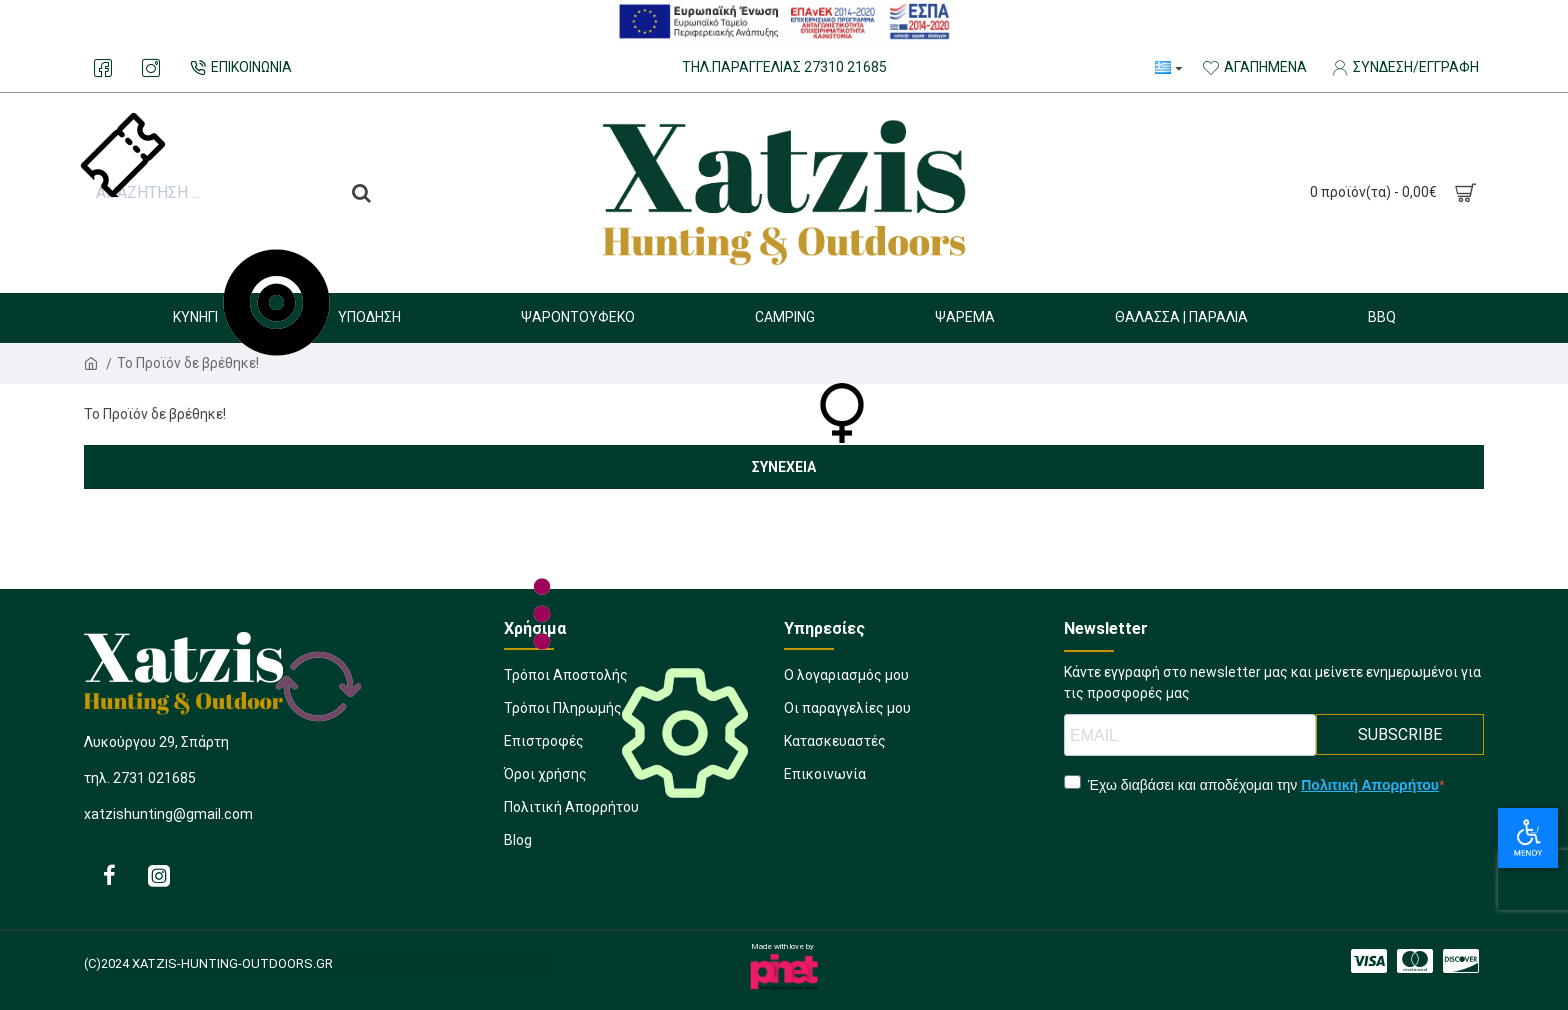  What do you see at coordinates (542, 614) in the screenshot?
I see `open more options menu` at bounding box center [542, 614].